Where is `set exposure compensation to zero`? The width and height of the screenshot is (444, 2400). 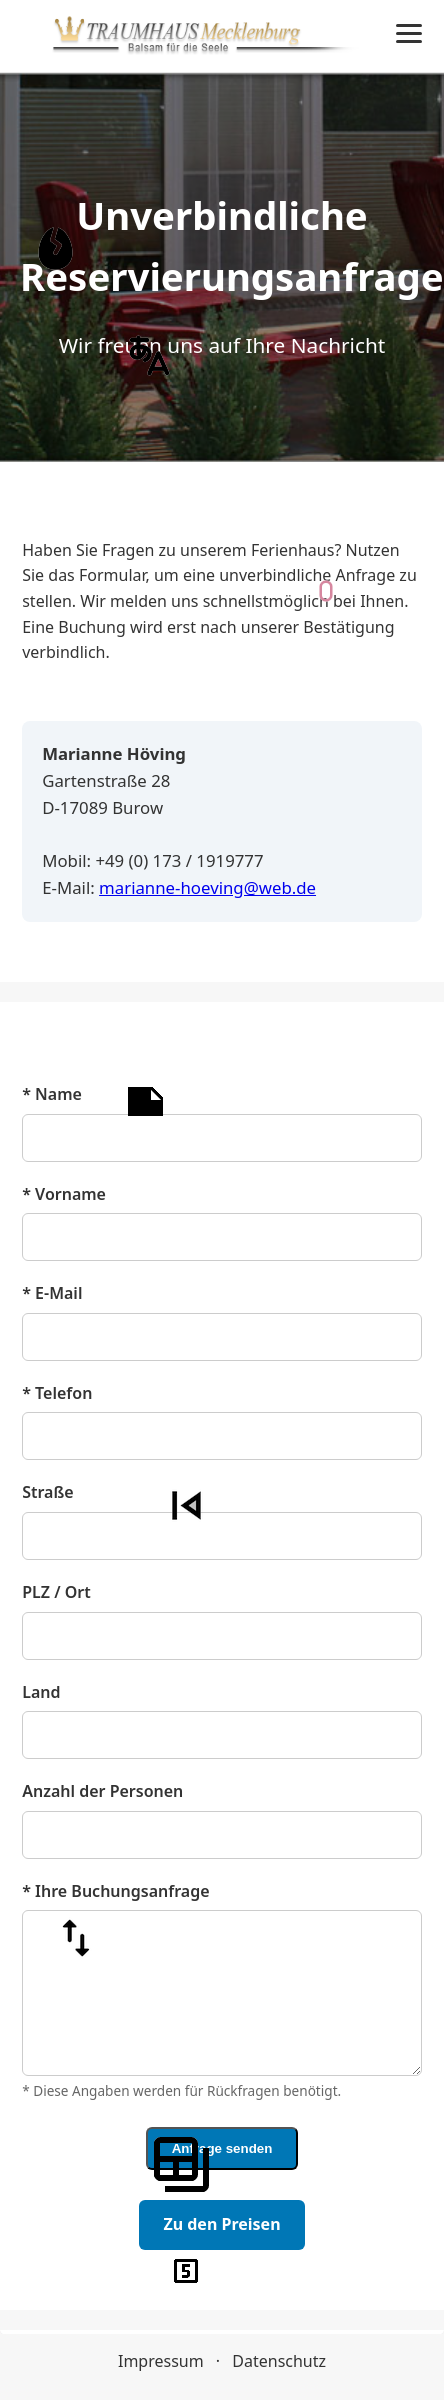
set exposure compensation to zero is located at coordinates (326, 591).